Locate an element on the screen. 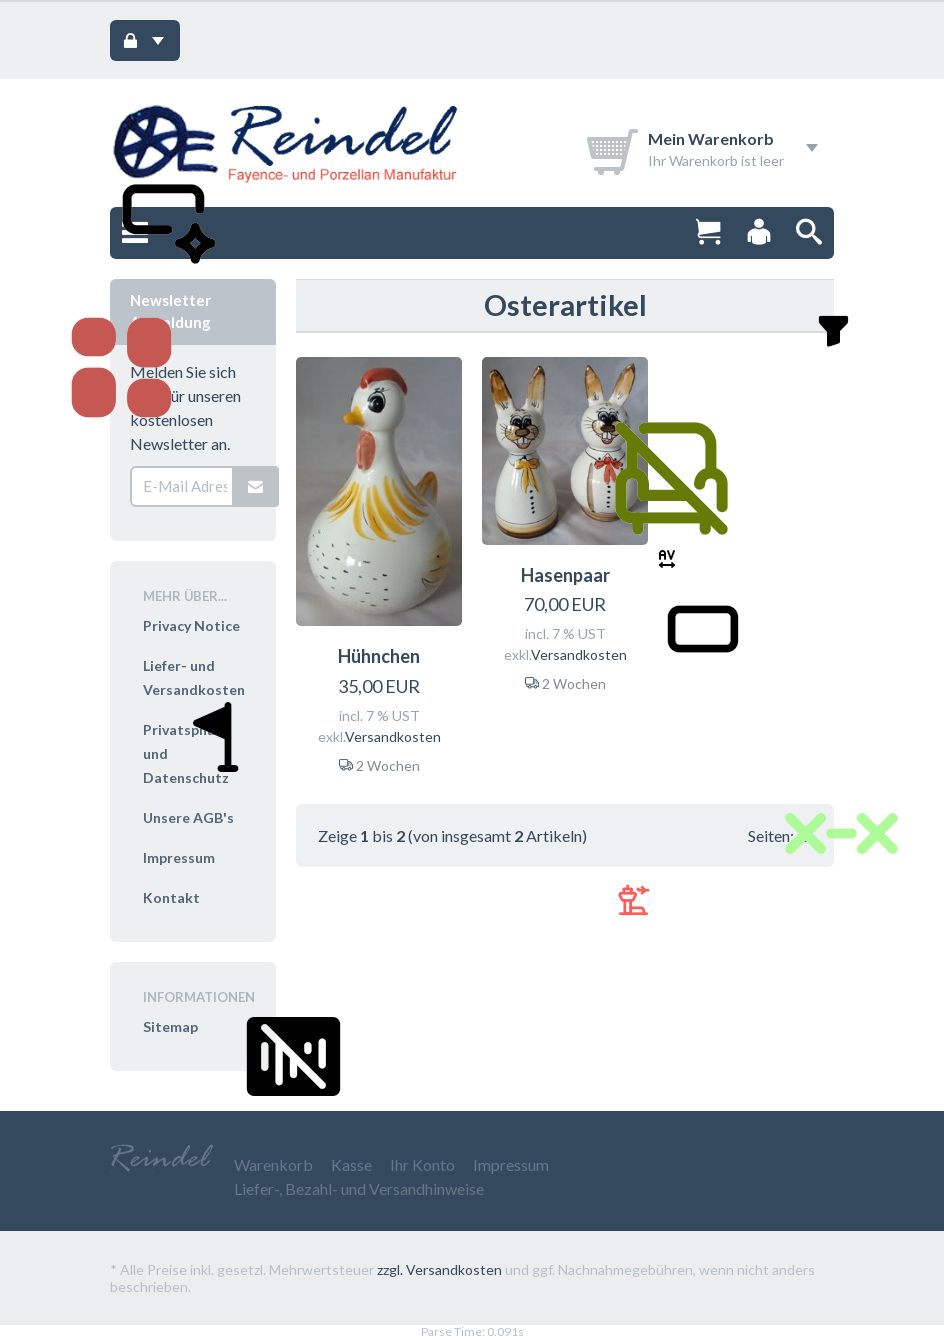 The width and height of the screenshot is (944, 1340). crop image to 3:2 aspect ratio is located at coordinates (703, 629).